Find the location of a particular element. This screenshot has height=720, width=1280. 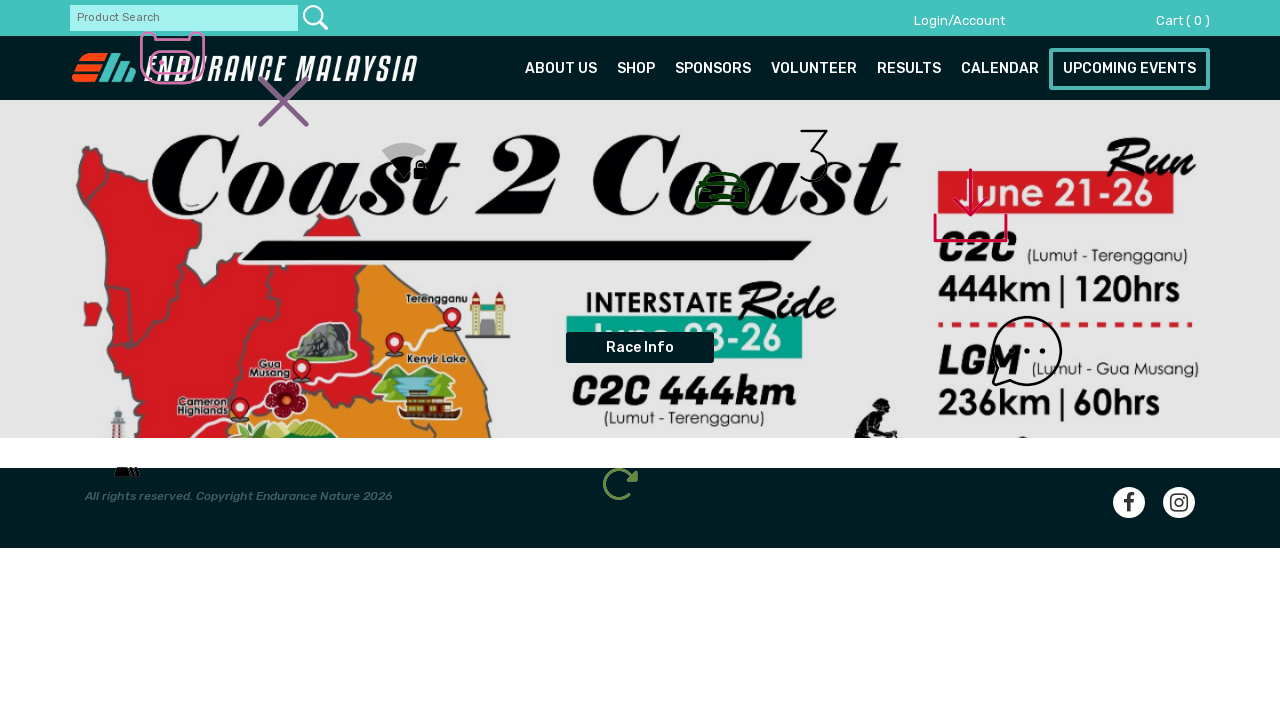

close a window or dialog is located at coordinates (283, 101).